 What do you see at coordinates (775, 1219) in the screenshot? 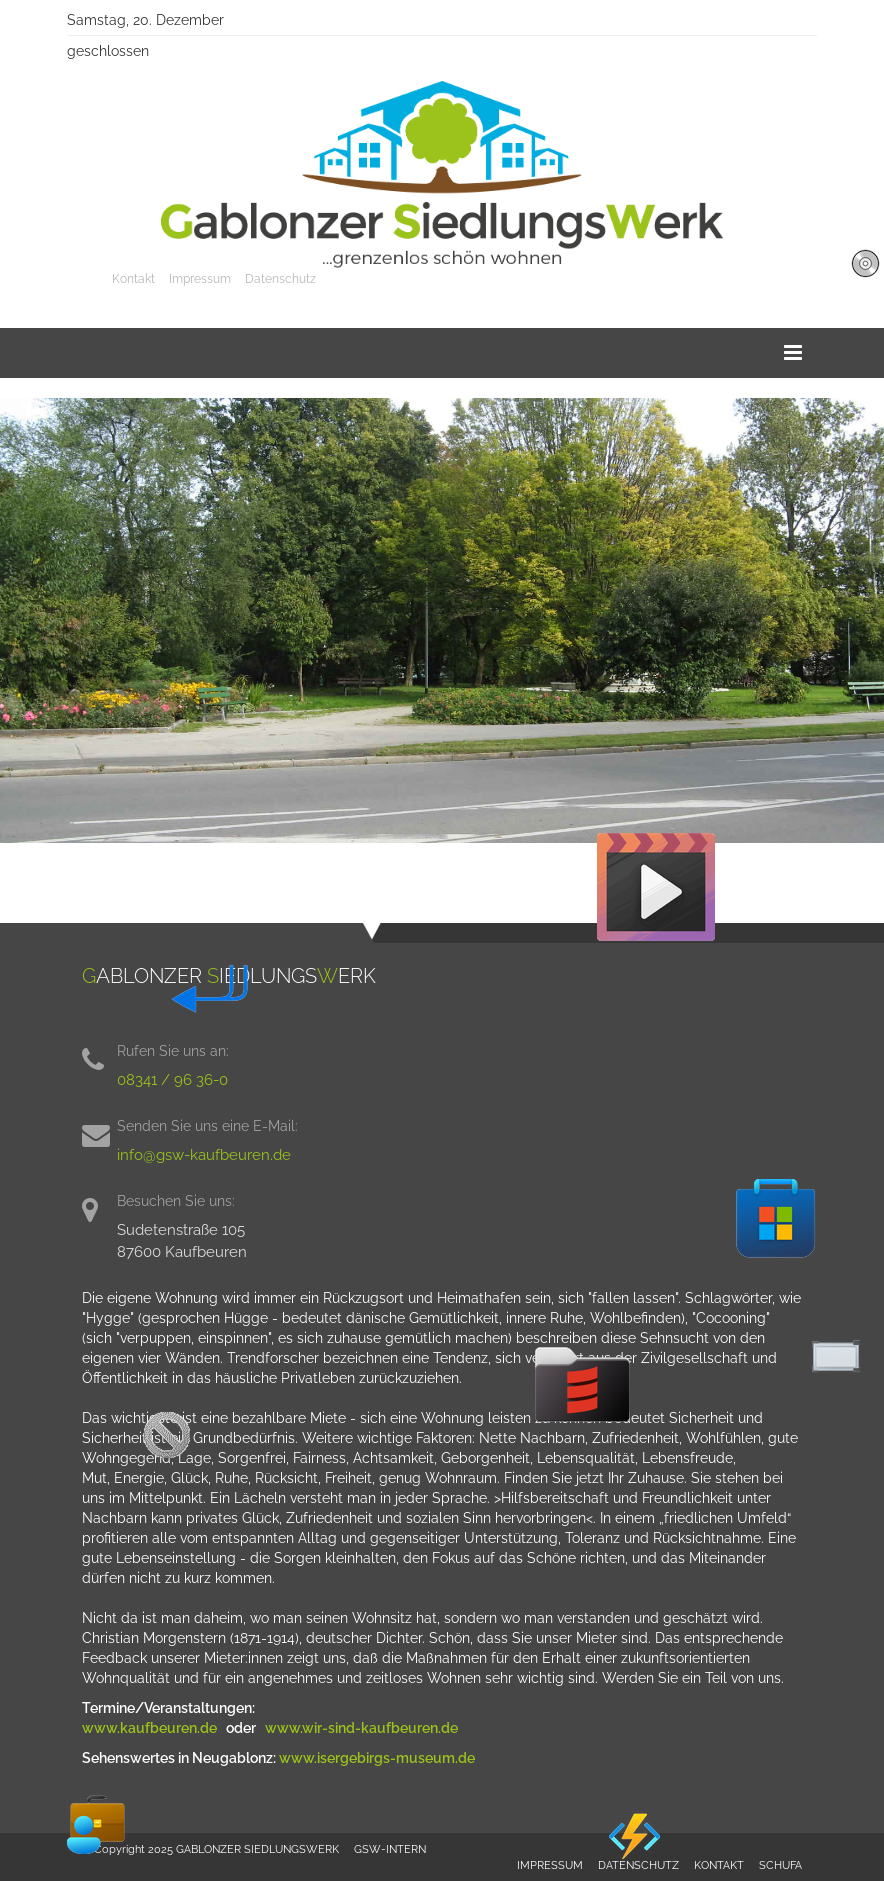
I see `open the Microsoft Store app` at bounding box center [775, 1219].